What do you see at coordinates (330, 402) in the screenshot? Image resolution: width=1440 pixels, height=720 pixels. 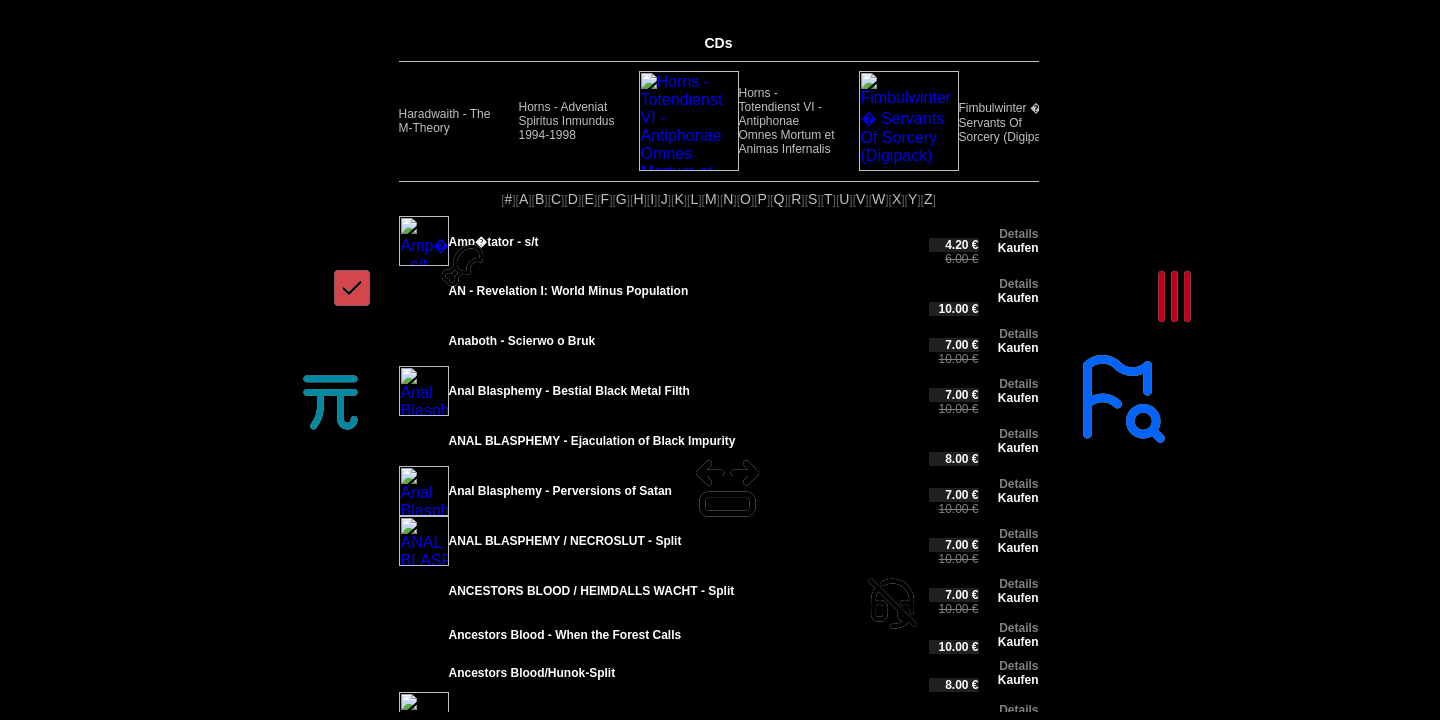 I see `indicates chinese yuan/renminbi currency` at bounding box center [330, 402].